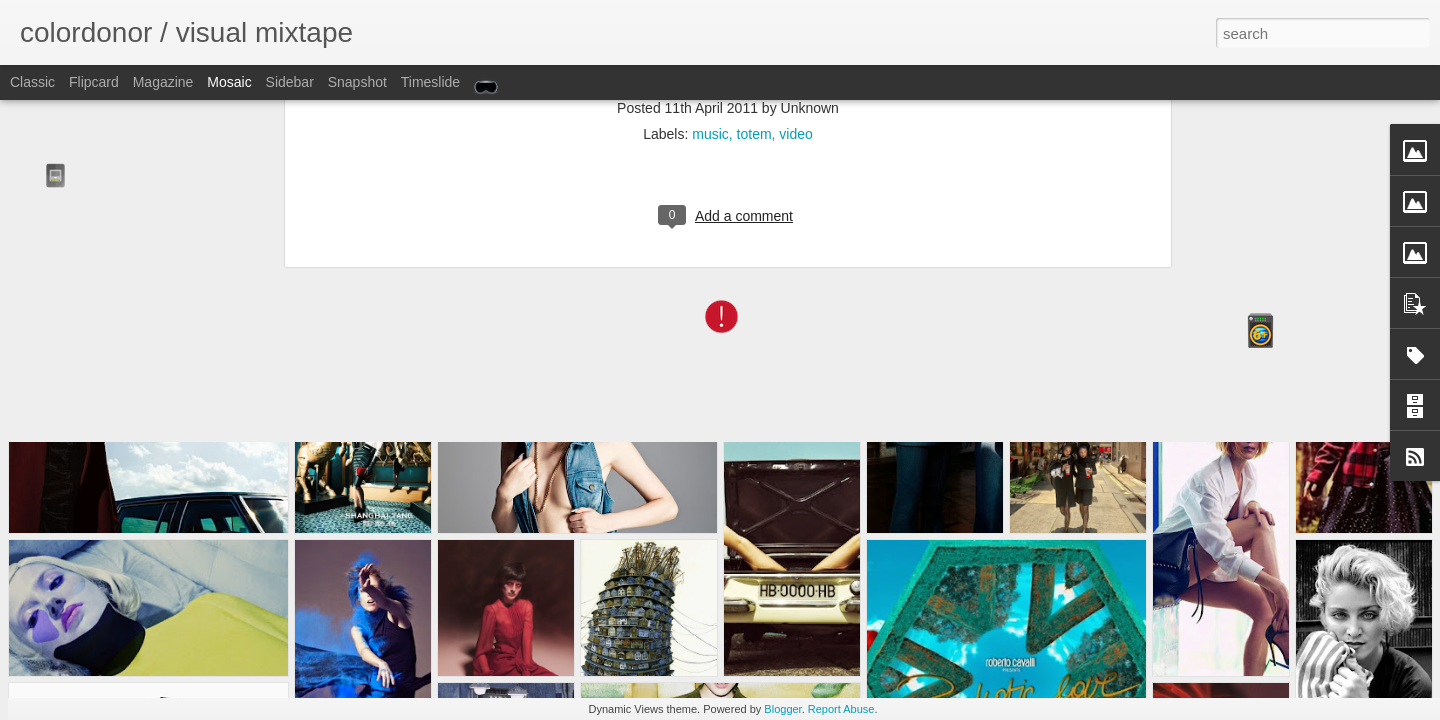 The height and width of the screenshot is (720, 1440). Describe the element at coordinates (486, 87) in the screenshot. I see `apple vision pro headset device icon` at that location.